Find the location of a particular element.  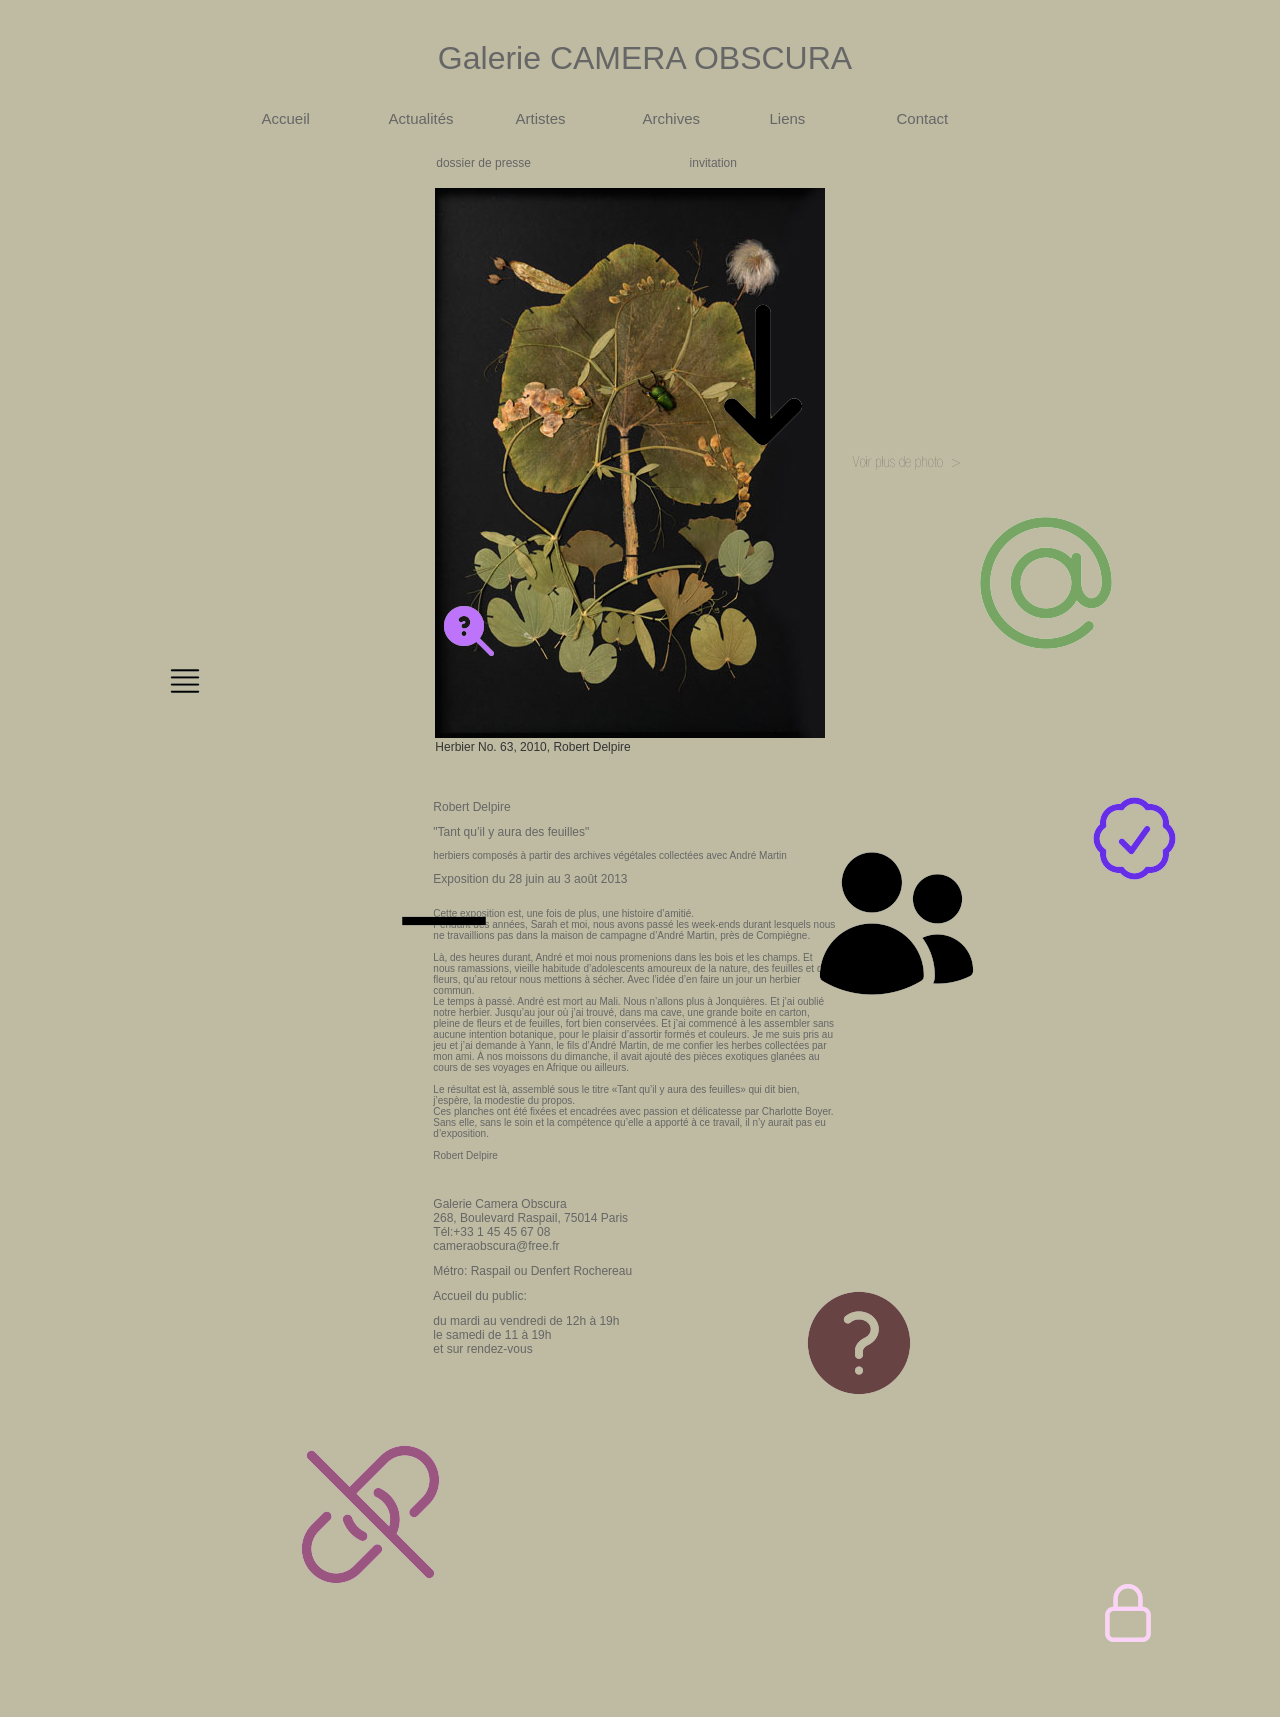

open navigation menu is located at coordinates (185, 681).